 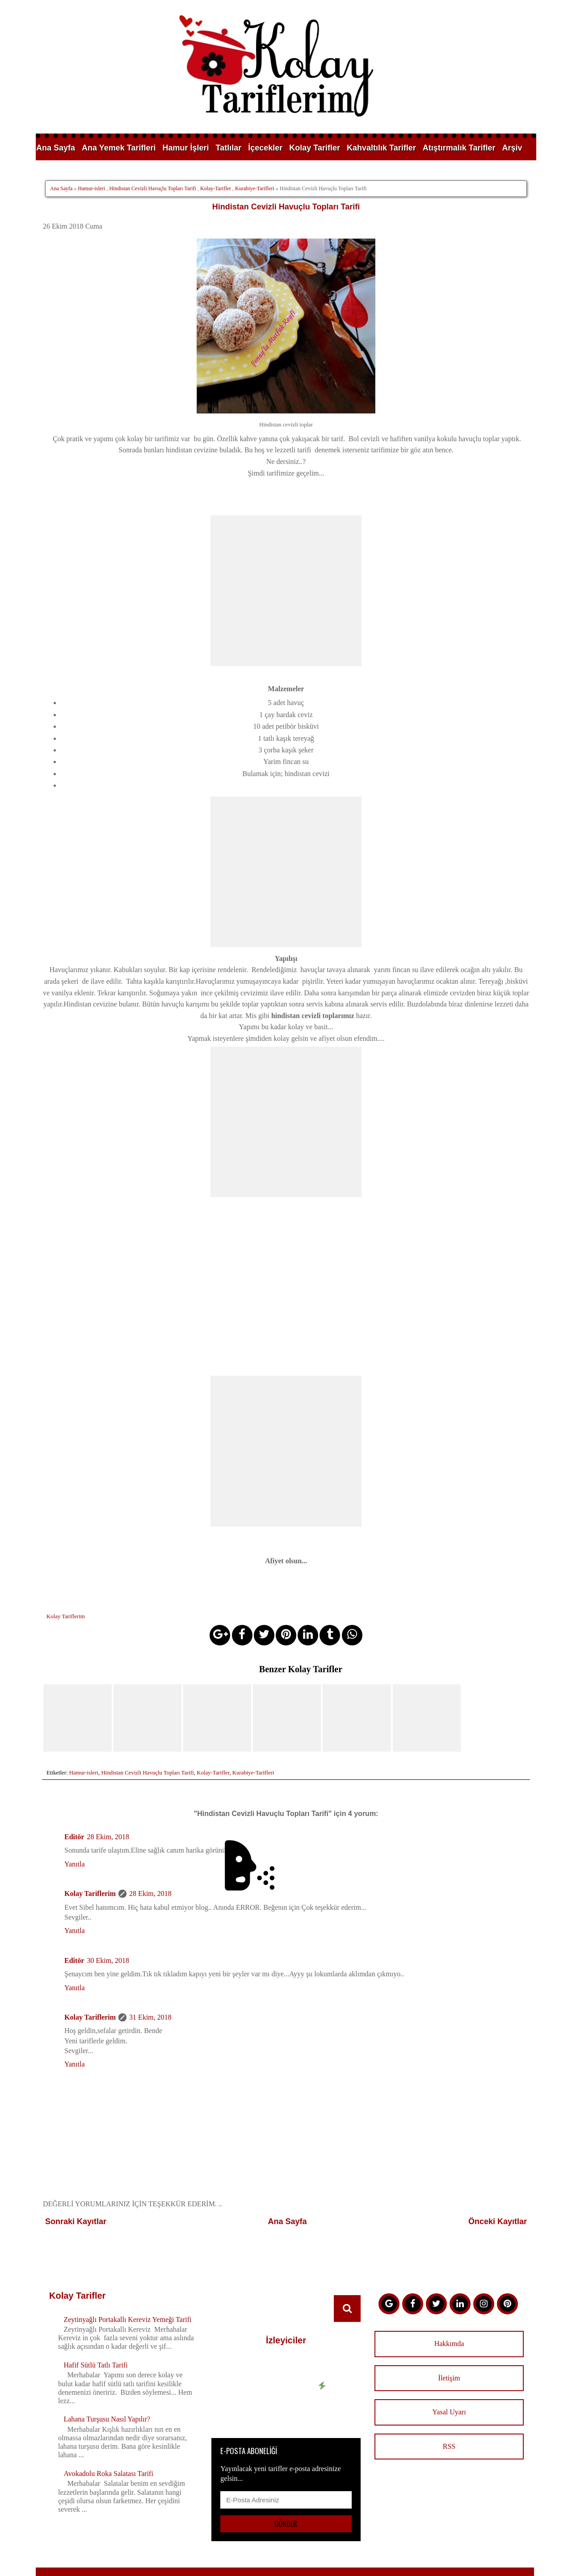 What do you see at coordinates (322, 2385) in the screenshot?
I see `indicates quick actions or flash features` at bounding box center [322, 2385].